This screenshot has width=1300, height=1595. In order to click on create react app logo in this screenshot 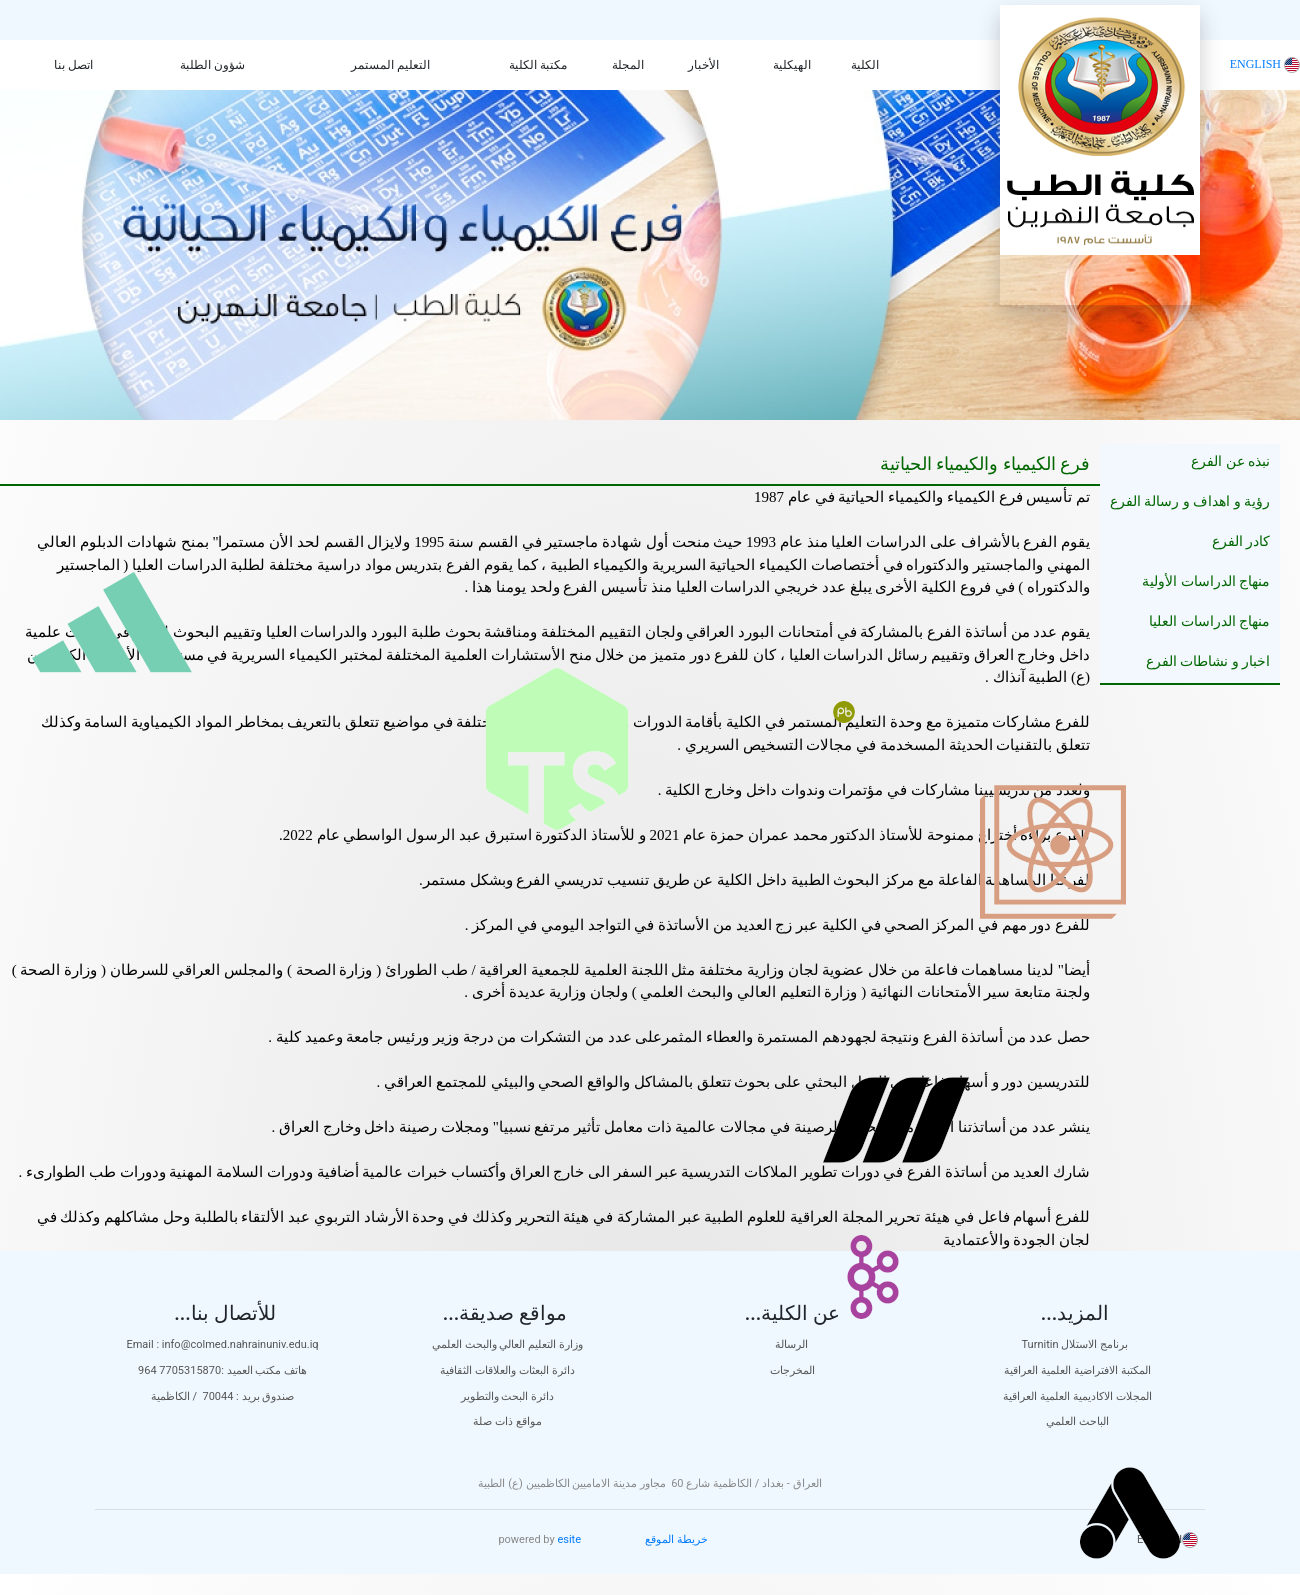, I will do `click(1053, 852)`.